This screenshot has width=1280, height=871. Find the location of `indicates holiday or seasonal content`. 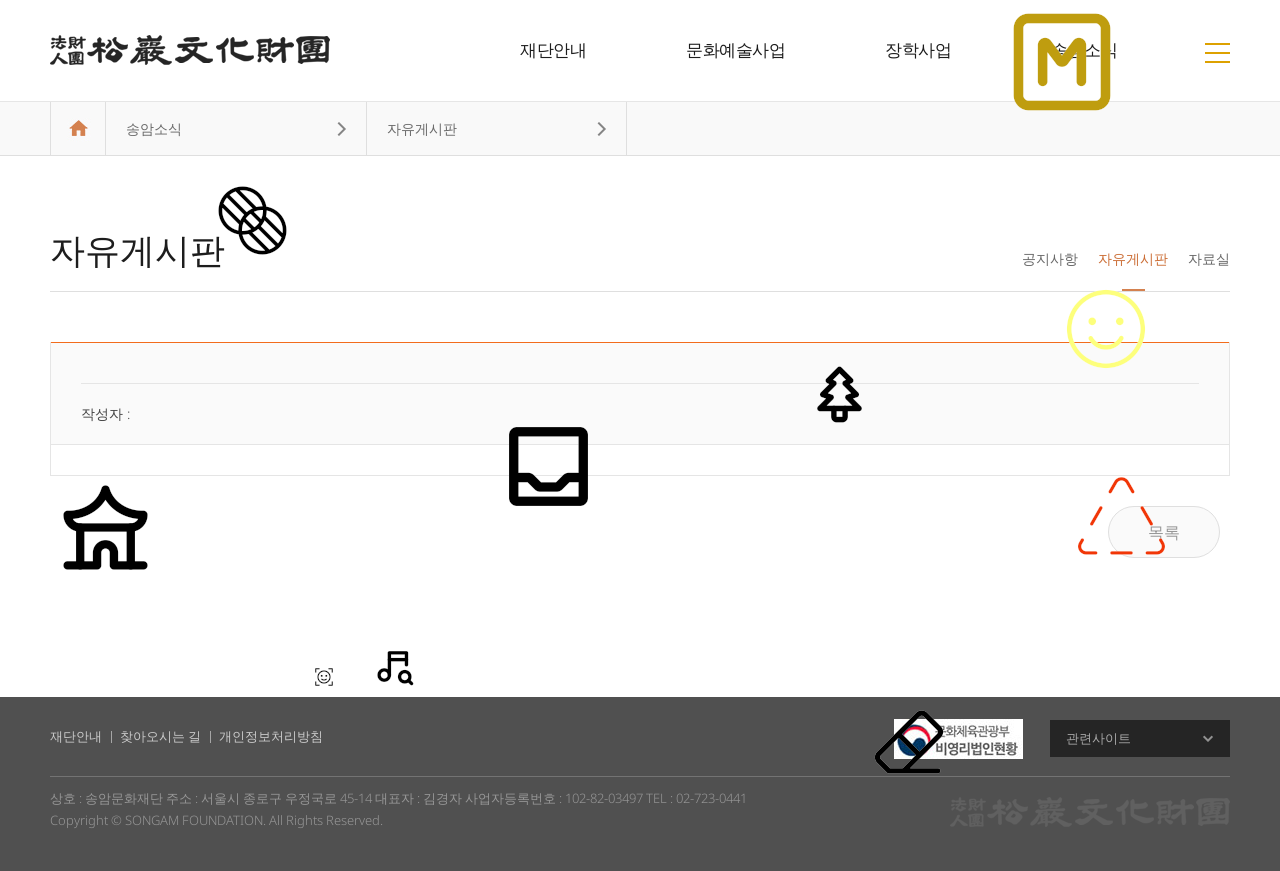

indicates holiday or seasonal content is located at coordinates (839, 394).